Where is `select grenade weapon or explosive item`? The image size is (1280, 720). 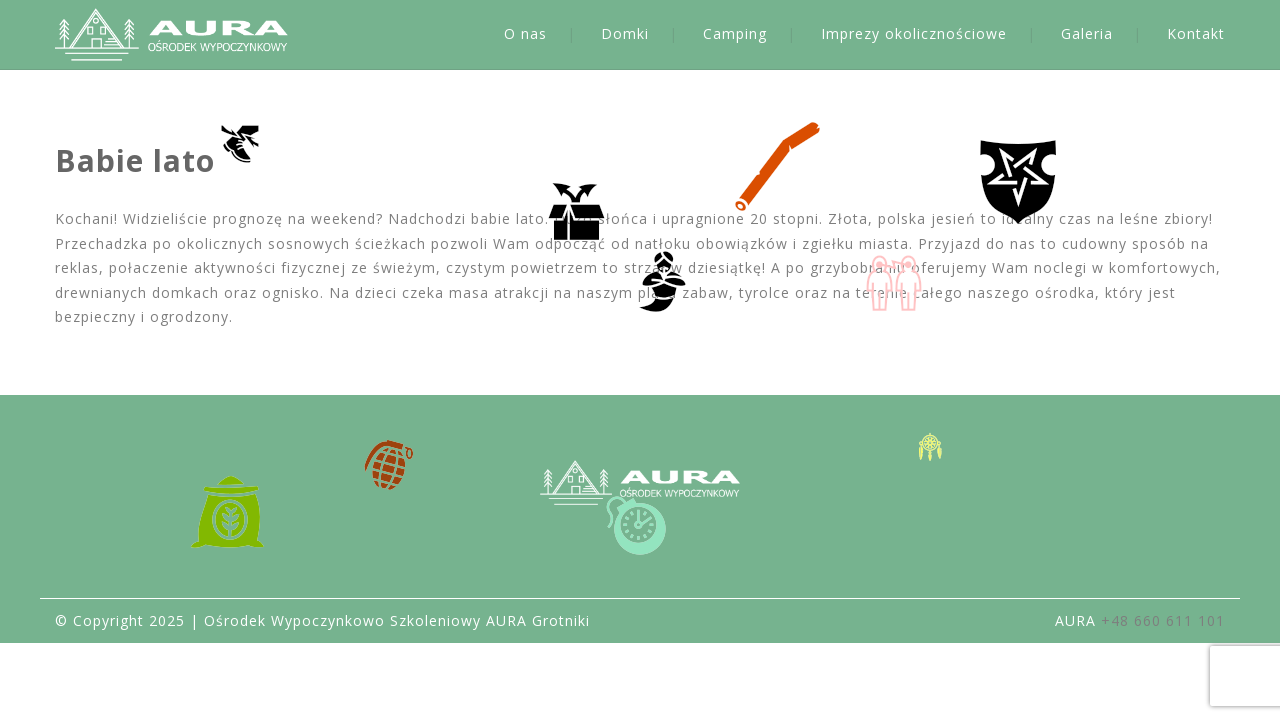
select grenade weapon or explosive item is located at coordinates (387, 464).